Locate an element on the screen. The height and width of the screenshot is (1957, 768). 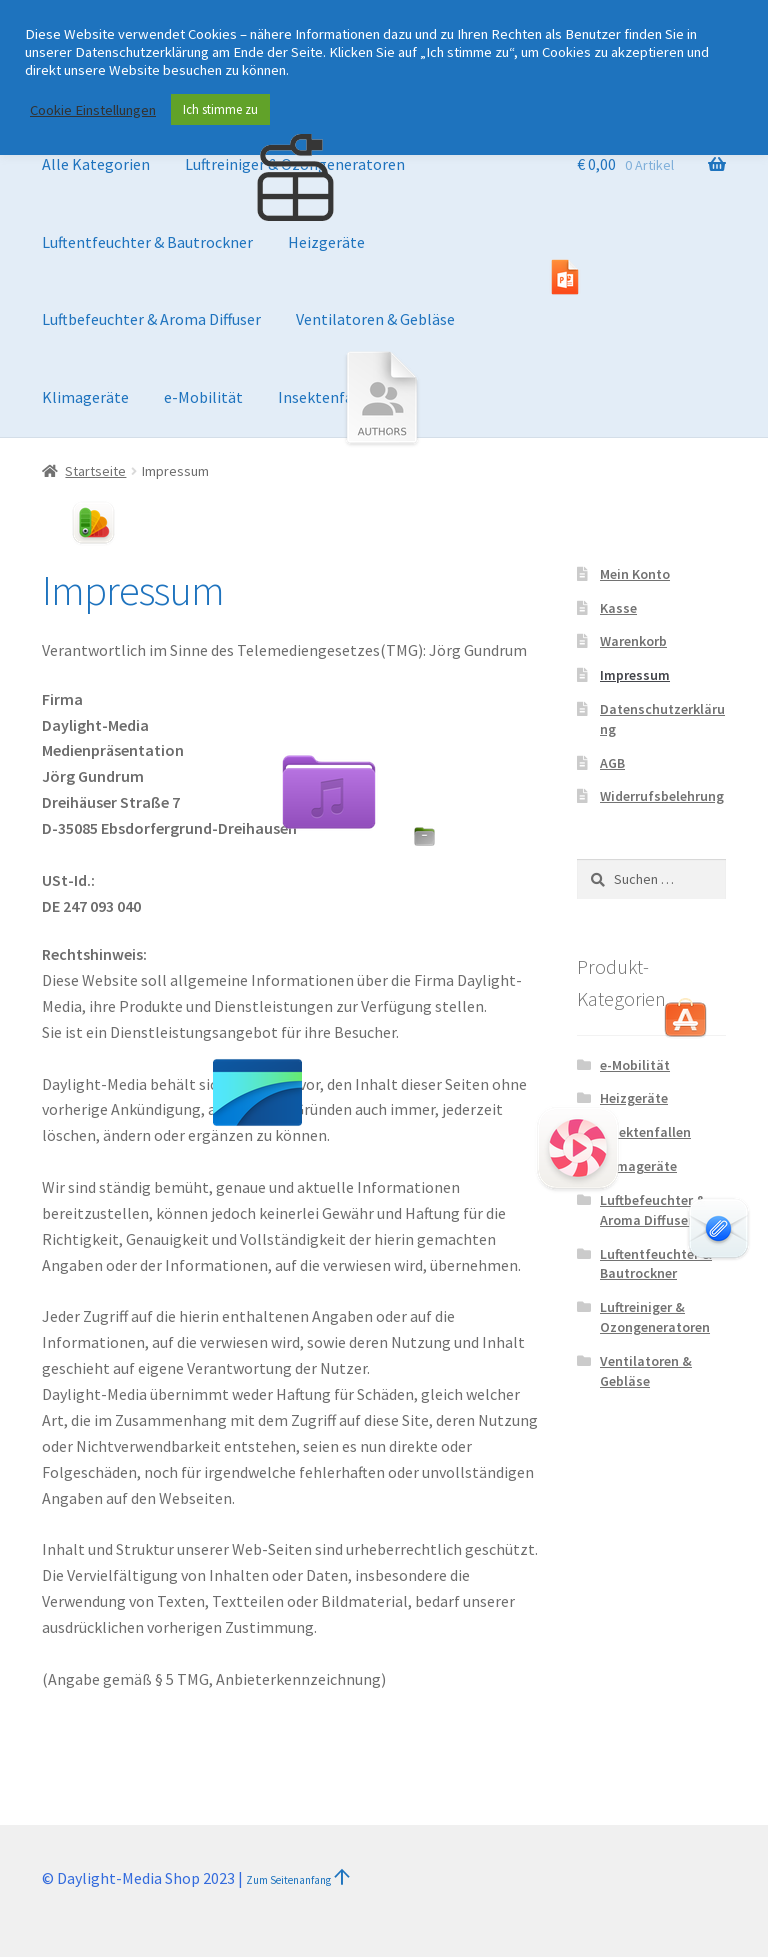
authors or contributors text file is located at coordinates (382, 399).